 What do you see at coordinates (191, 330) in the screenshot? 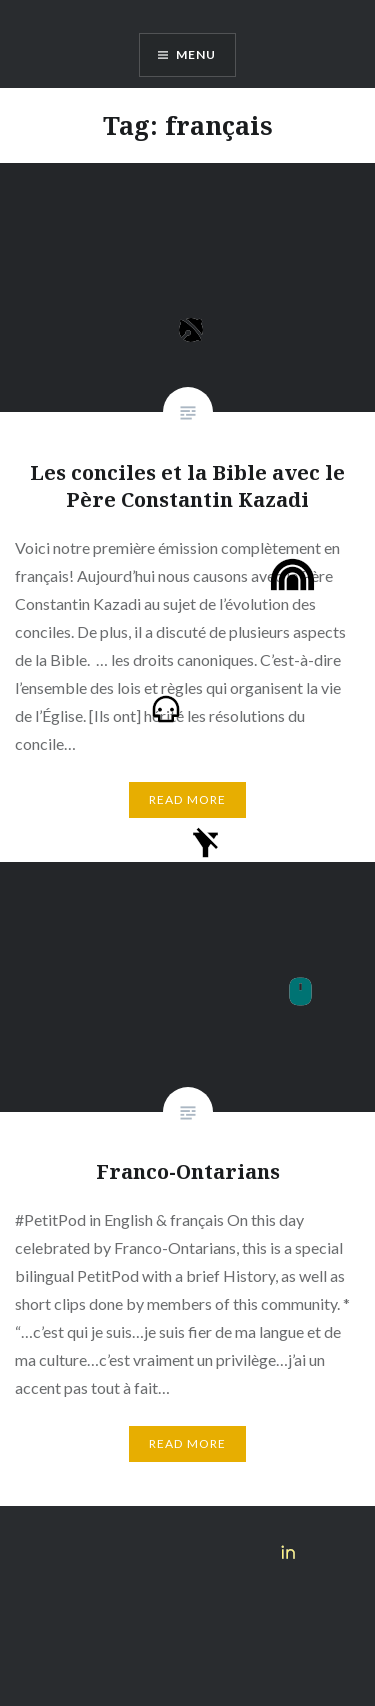
I see `view notifications` at bounding box center [191, 330].